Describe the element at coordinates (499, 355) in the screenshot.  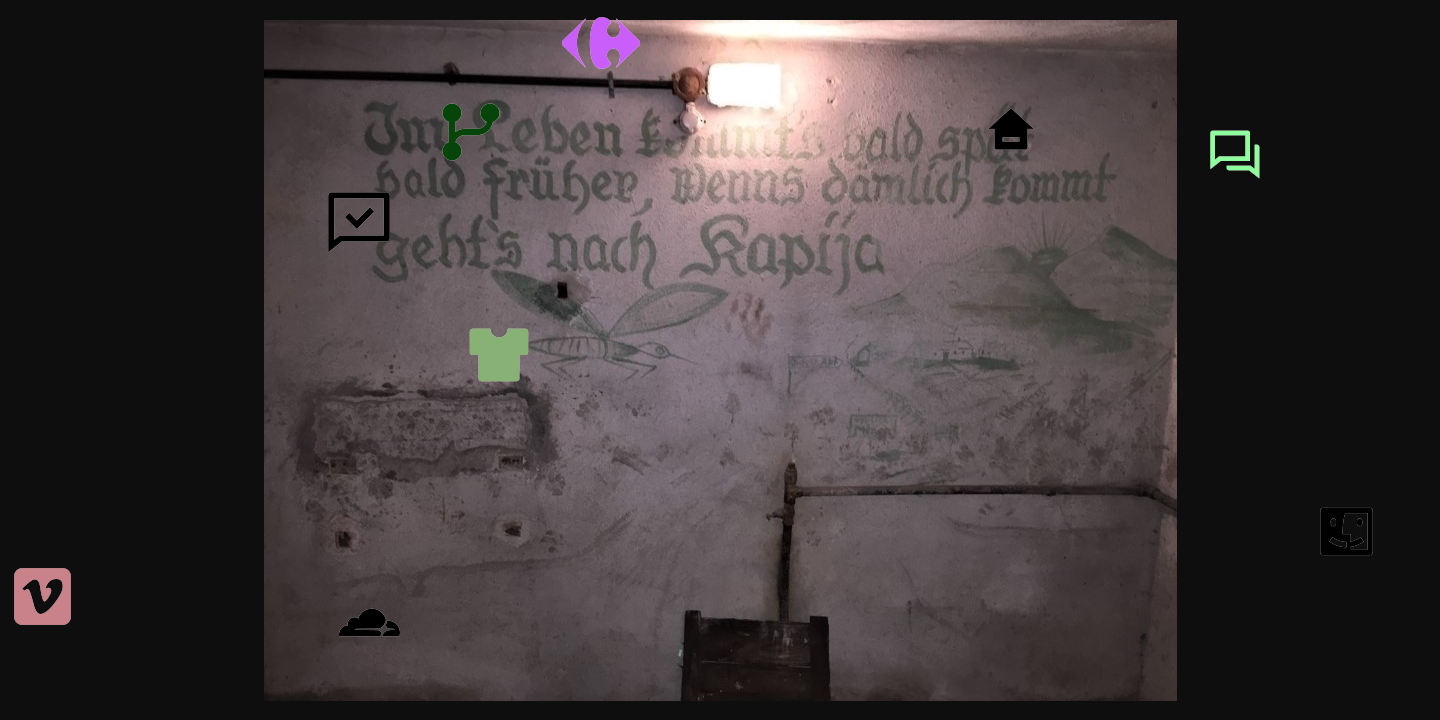
I see `browse clothing or apparel items` at that location.